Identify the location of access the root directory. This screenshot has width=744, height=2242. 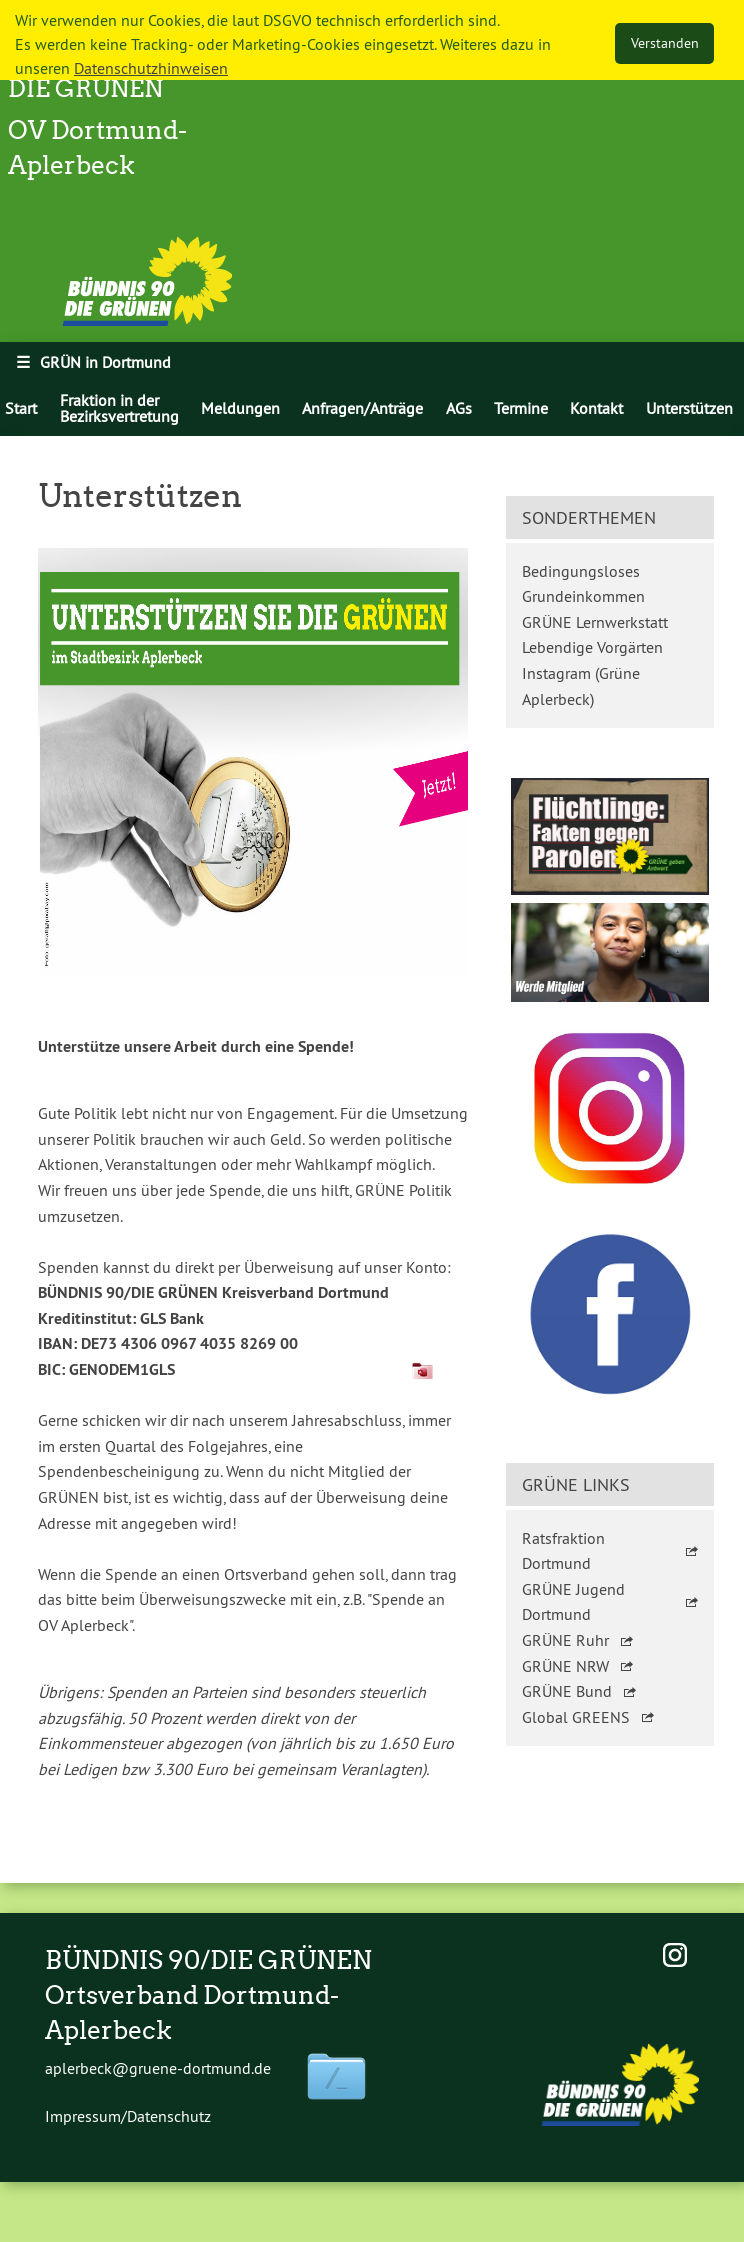
(336, 2076).